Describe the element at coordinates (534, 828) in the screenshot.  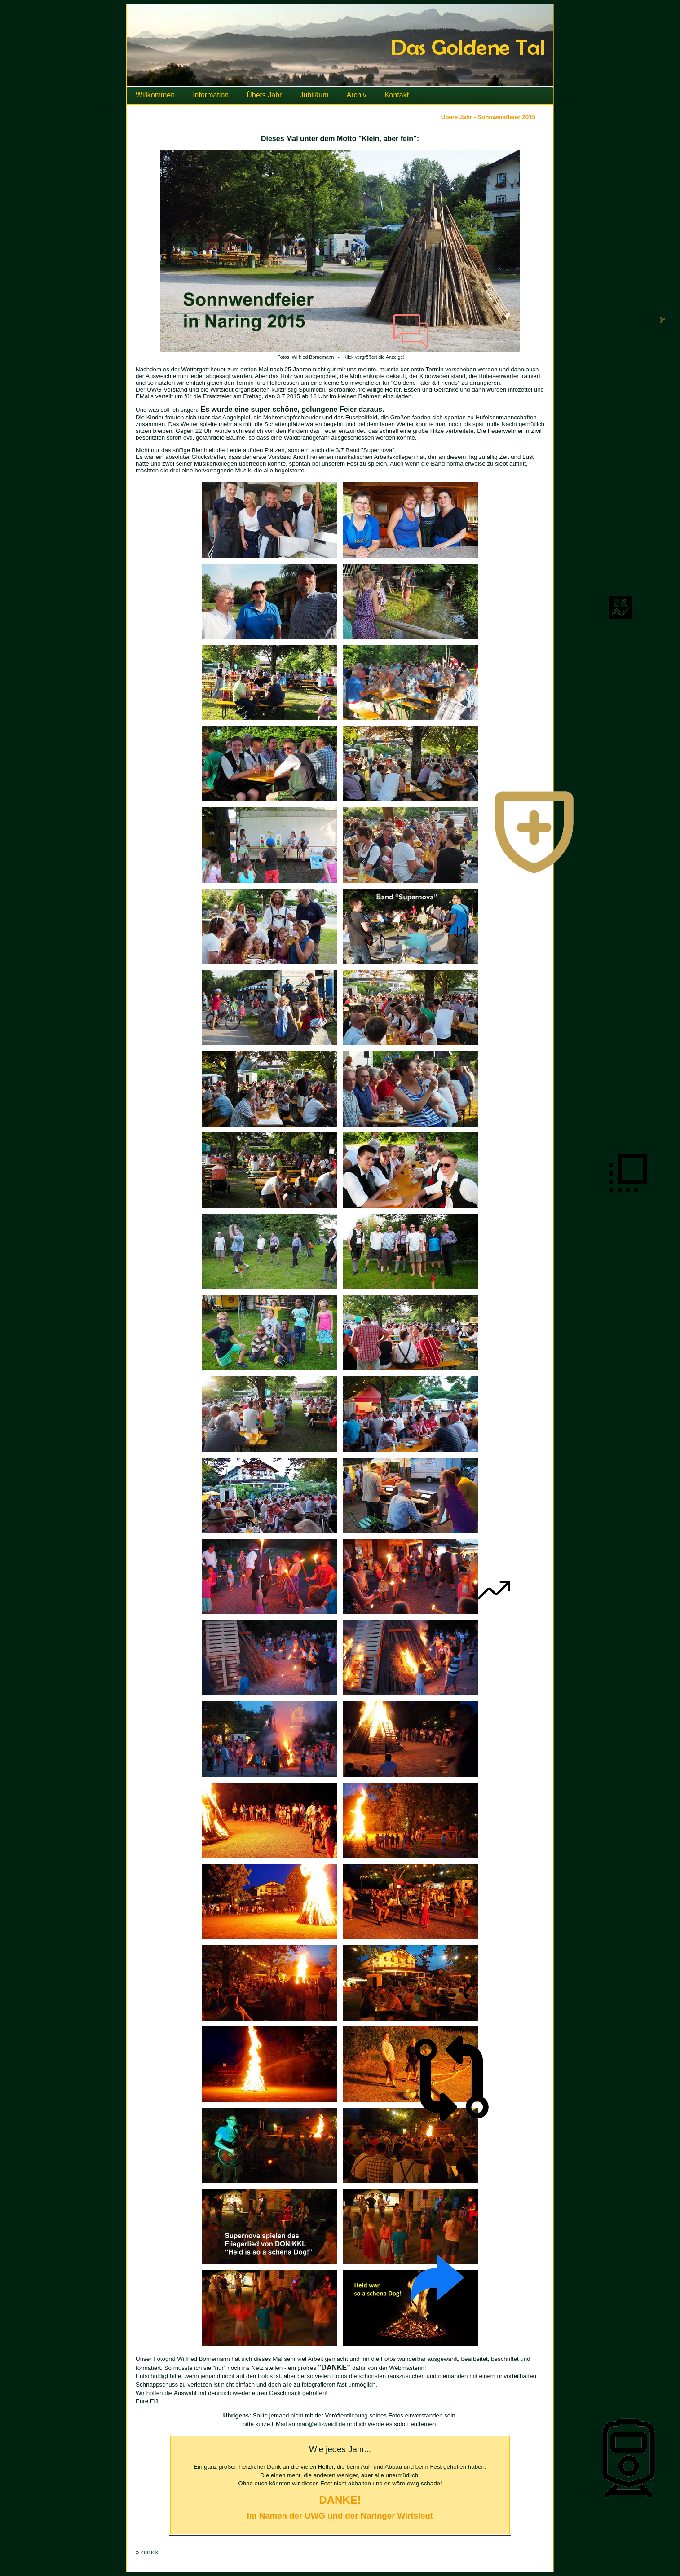
I see `add new security protection` at that location.